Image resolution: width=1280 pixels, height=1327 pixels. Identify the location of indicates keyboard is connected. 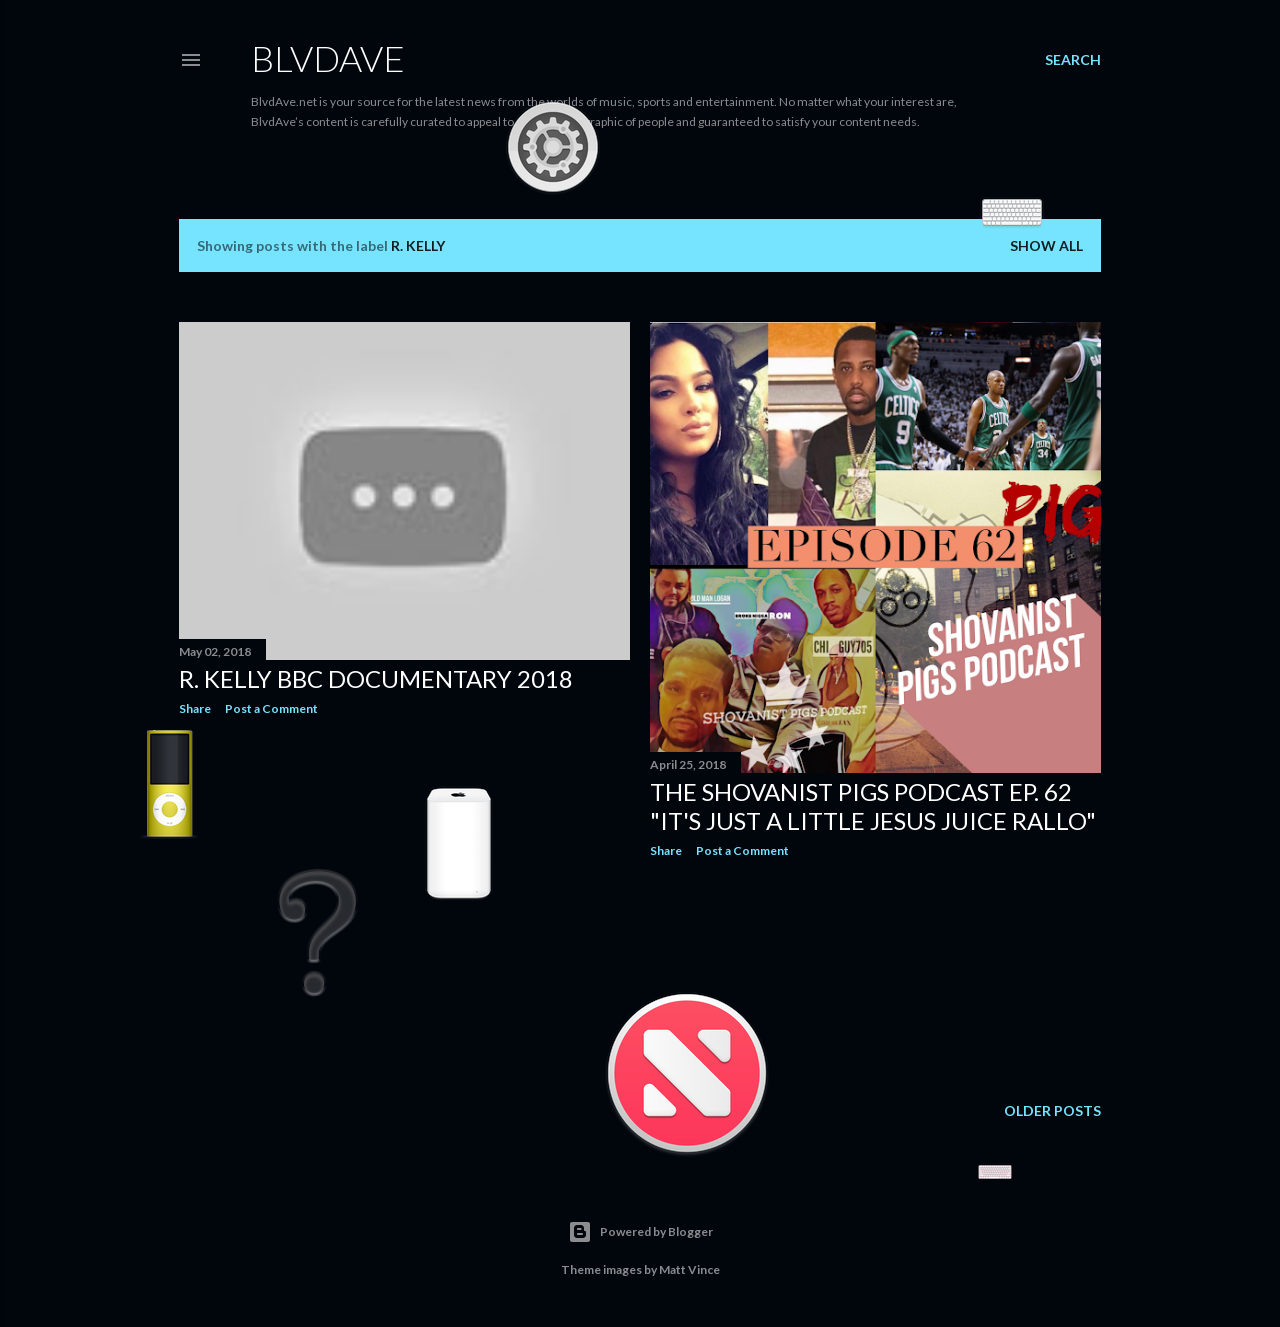
(1012, 213).